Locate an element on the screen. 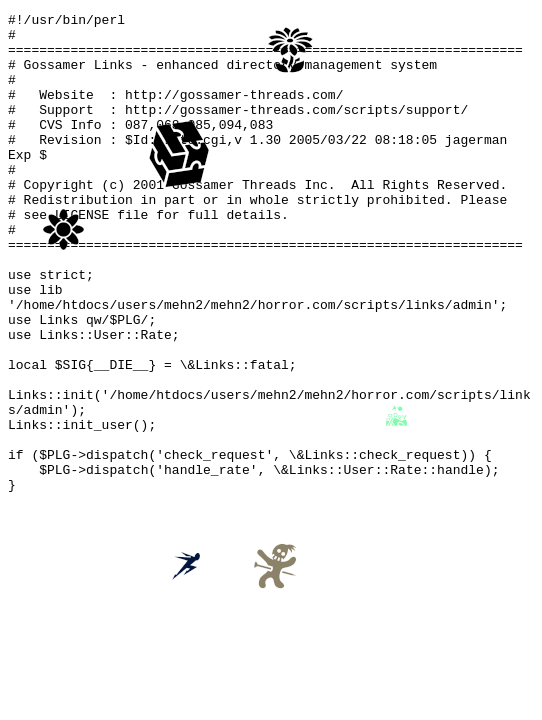 This screenshot has height=720, width=542. decorative floral badge or achievement emblem is located at coordinates (63, 229).